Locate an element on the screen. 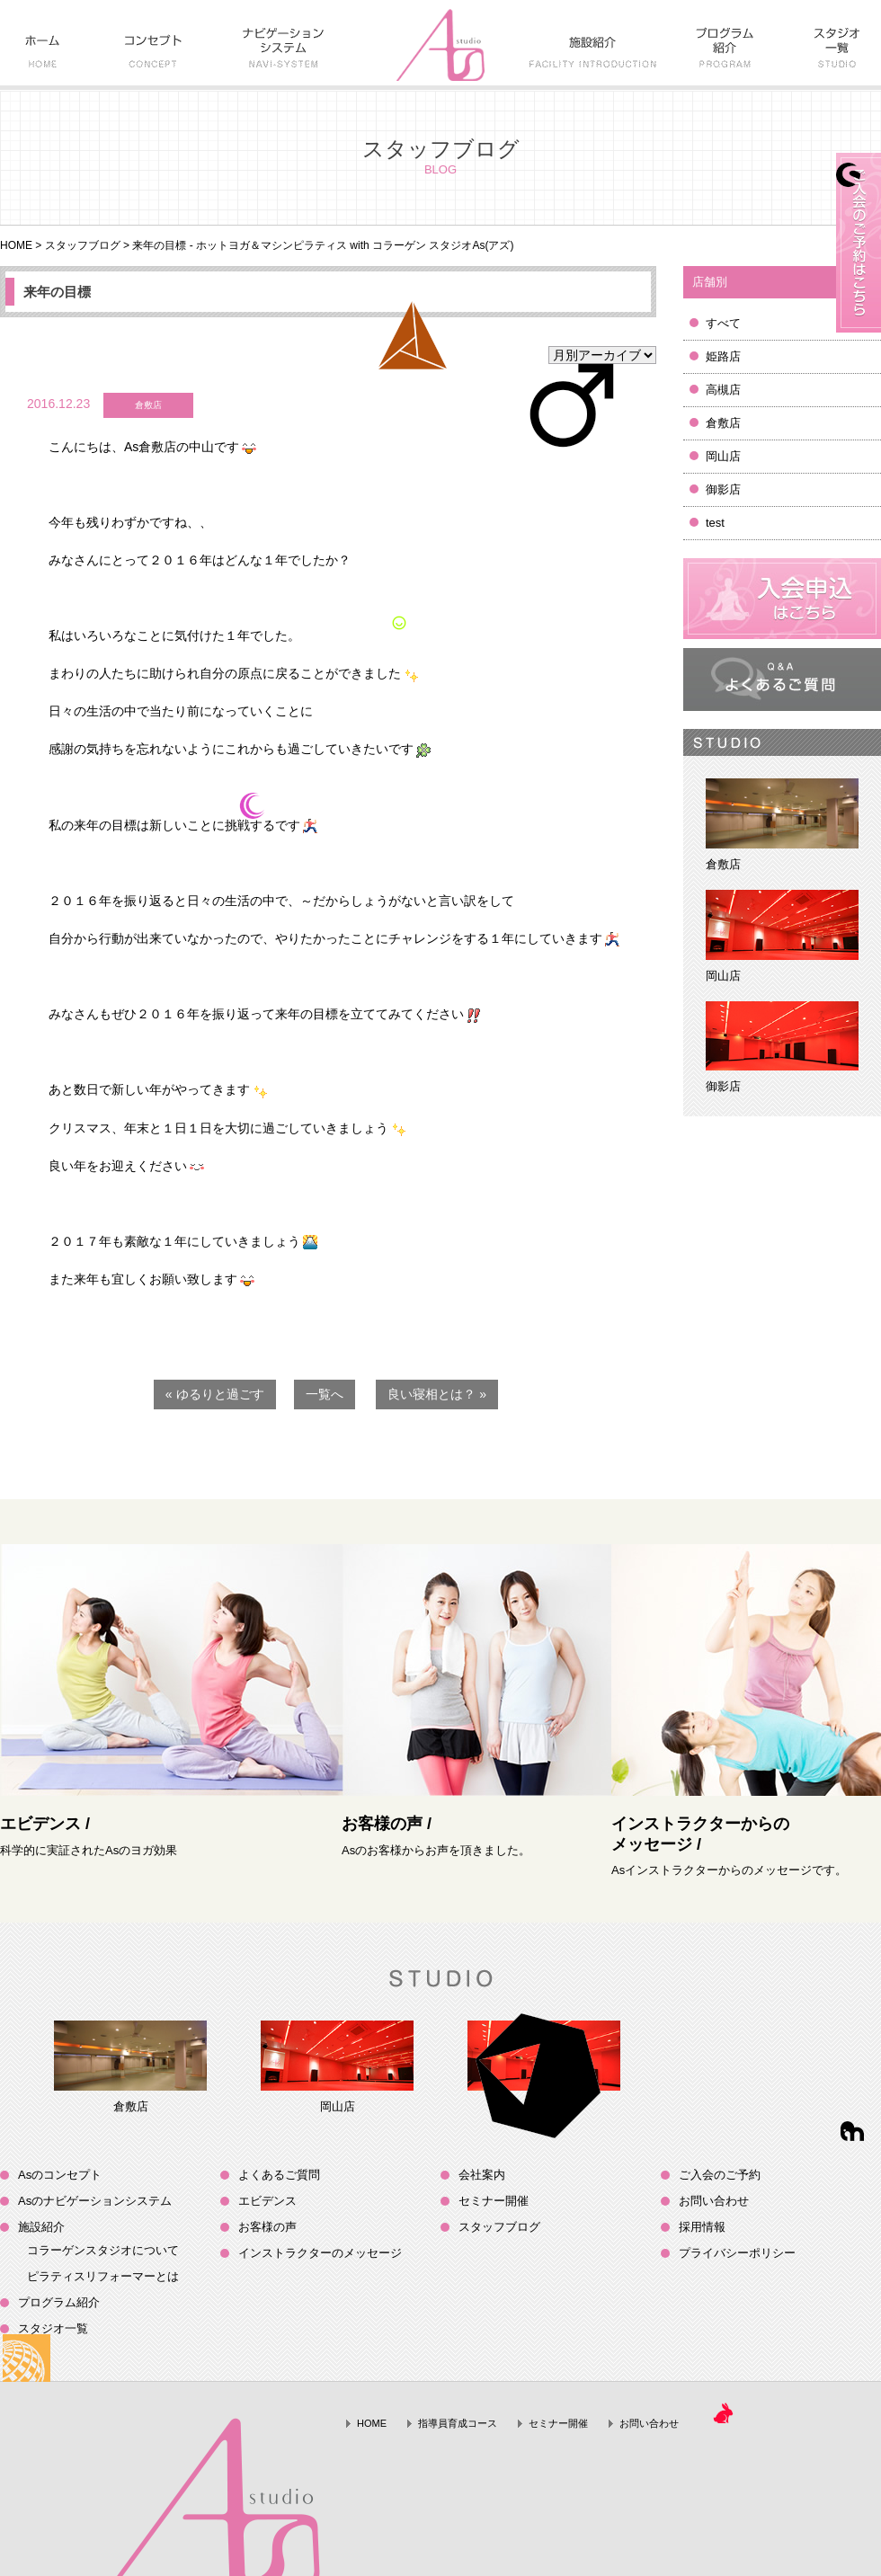 The height and width of the screenshot is (2576, 881). shopware e-commerce platform logo is located at coordinates (848, 174).